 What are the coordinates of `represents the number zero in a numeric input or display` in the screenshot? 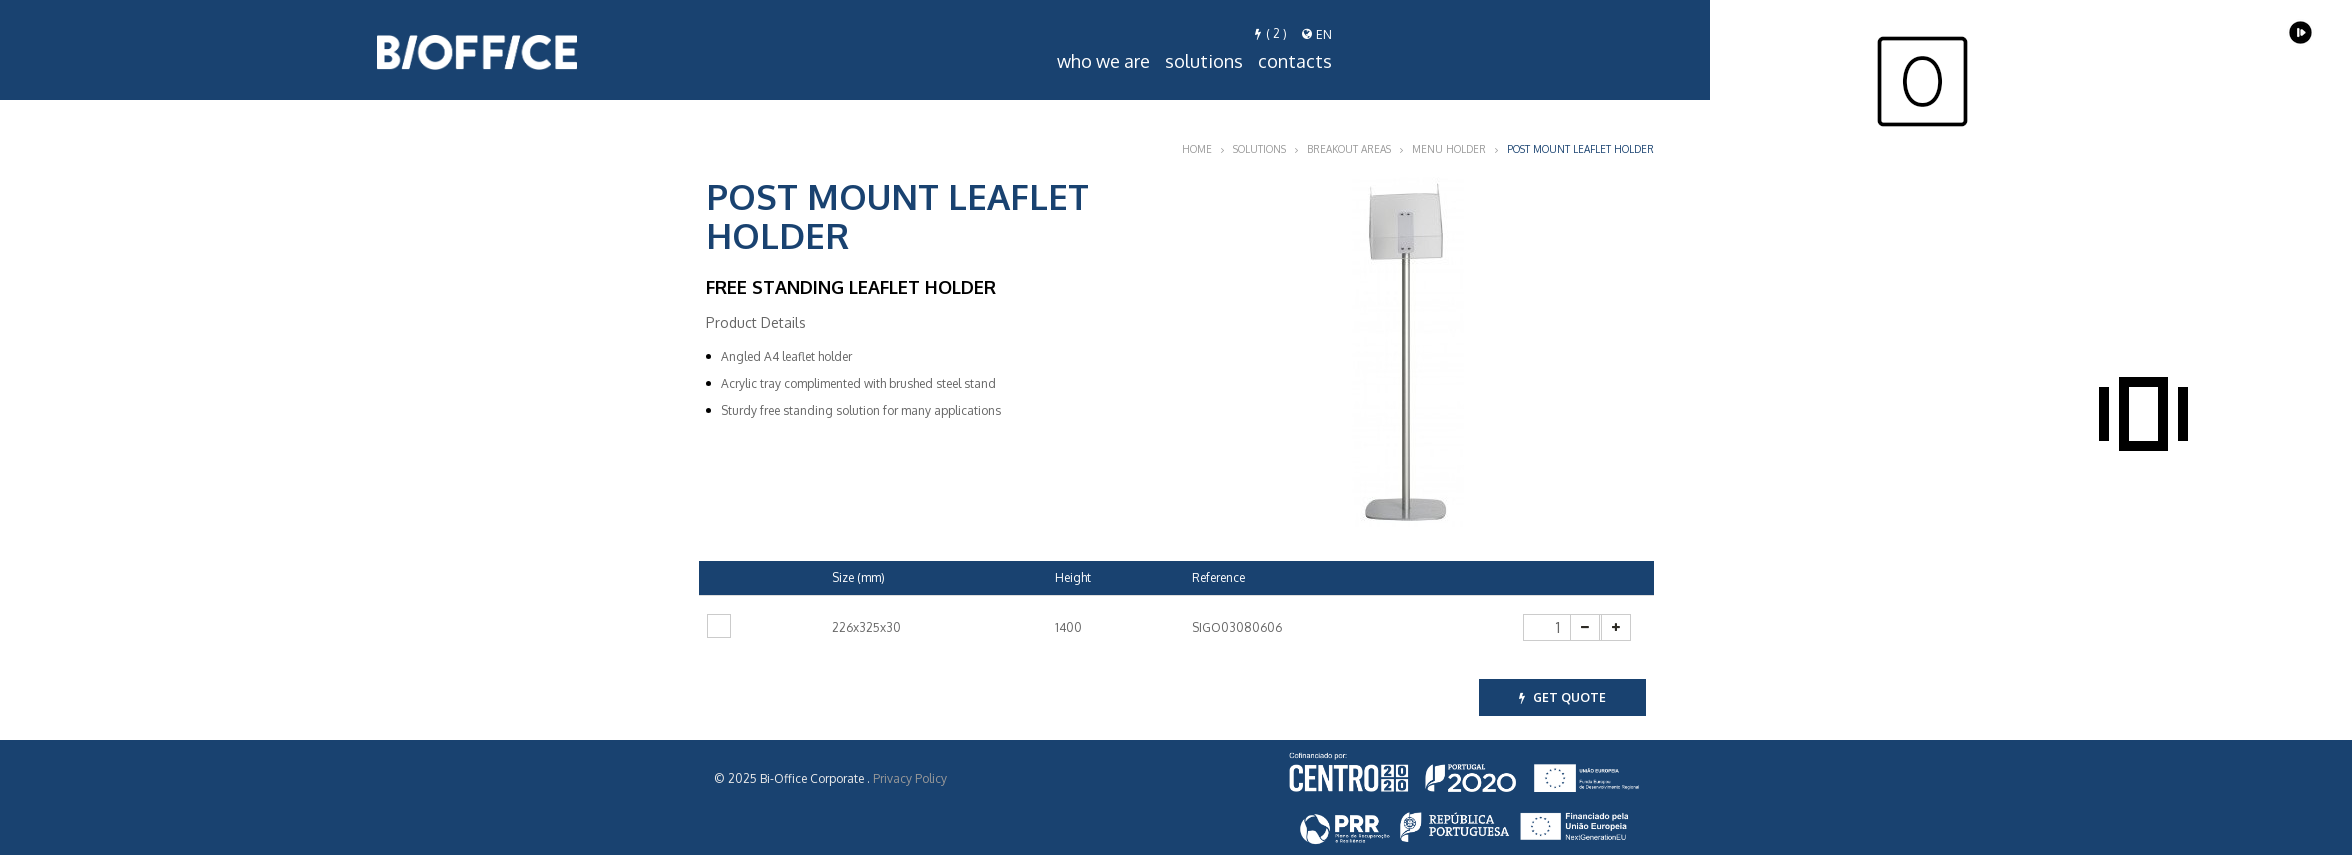 It's located at (1922, 81).